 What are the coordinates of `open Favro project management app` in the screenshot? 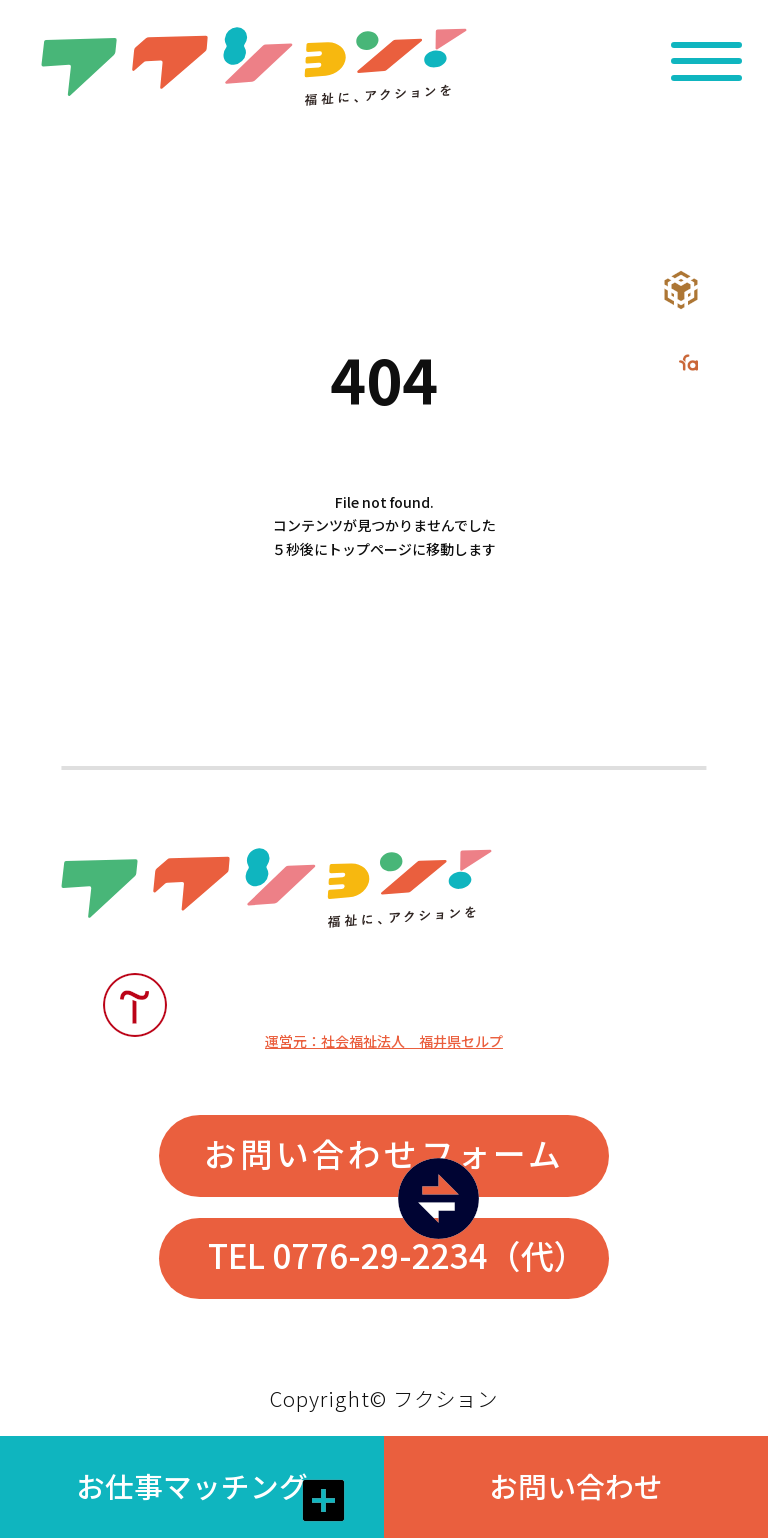 It's located at (688, 362).